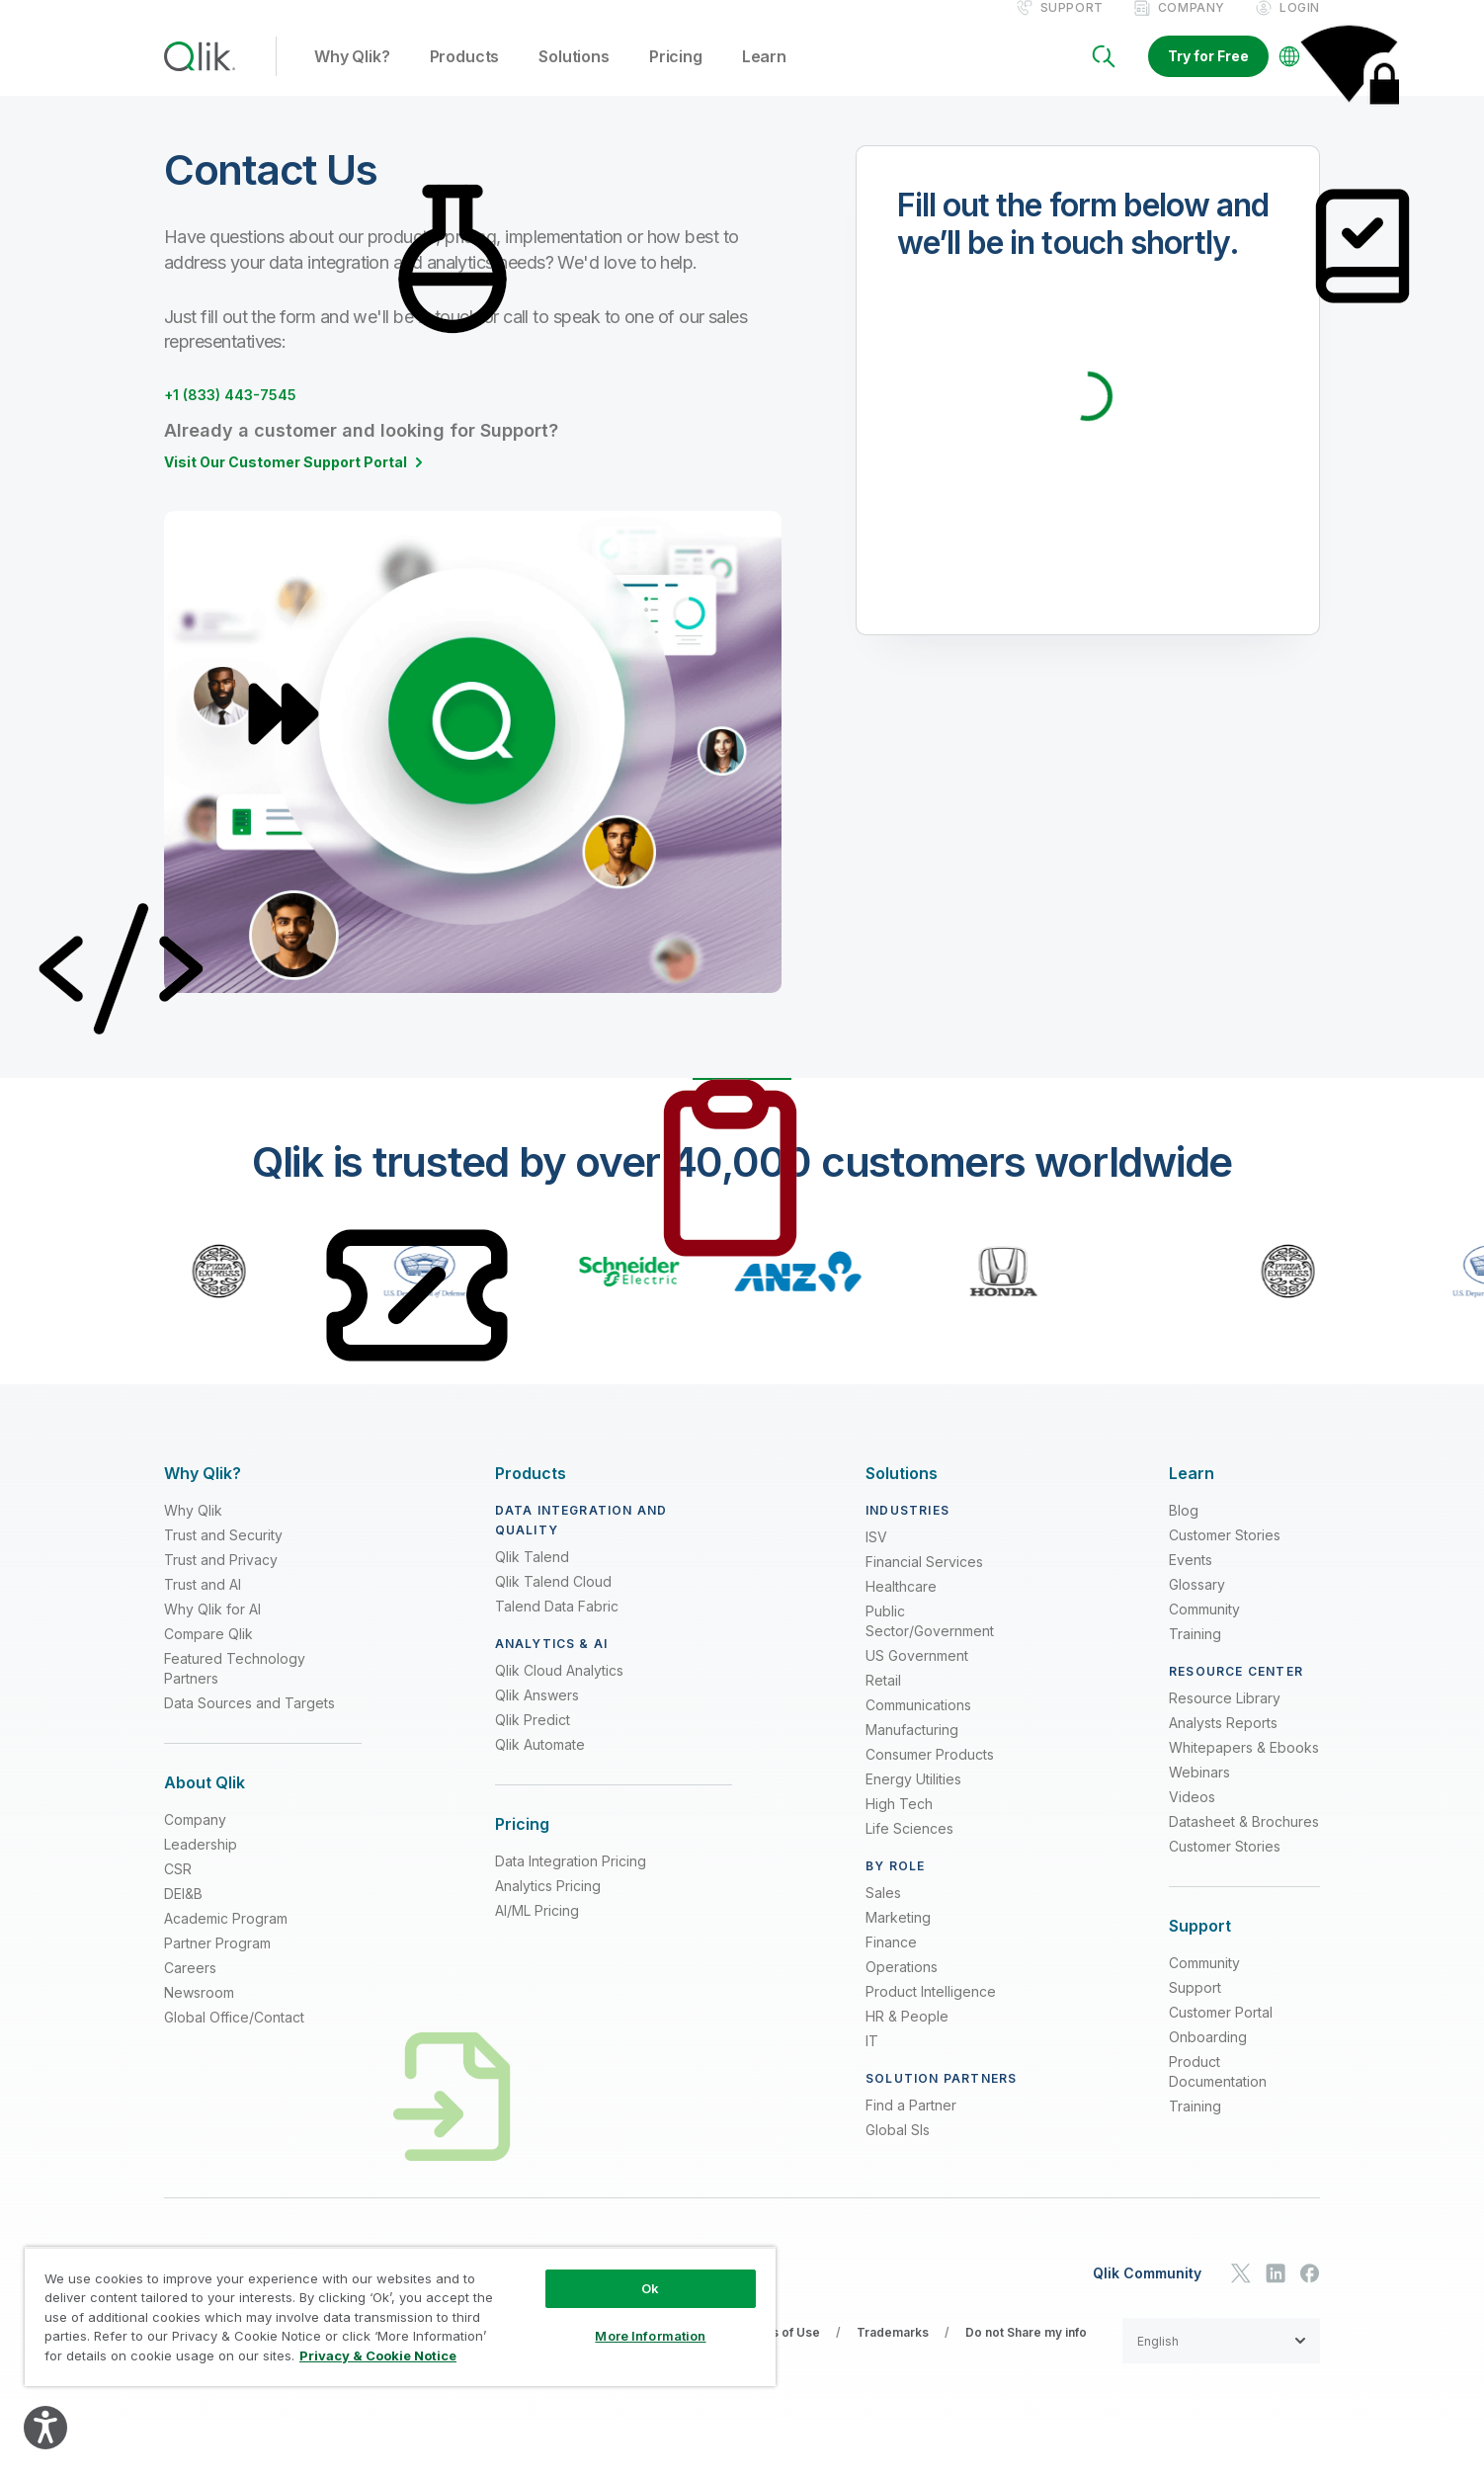 Image resolution: width=1484 pixels, height=2477 pixels. I want to click on view or edit source code, so click(121, 968).